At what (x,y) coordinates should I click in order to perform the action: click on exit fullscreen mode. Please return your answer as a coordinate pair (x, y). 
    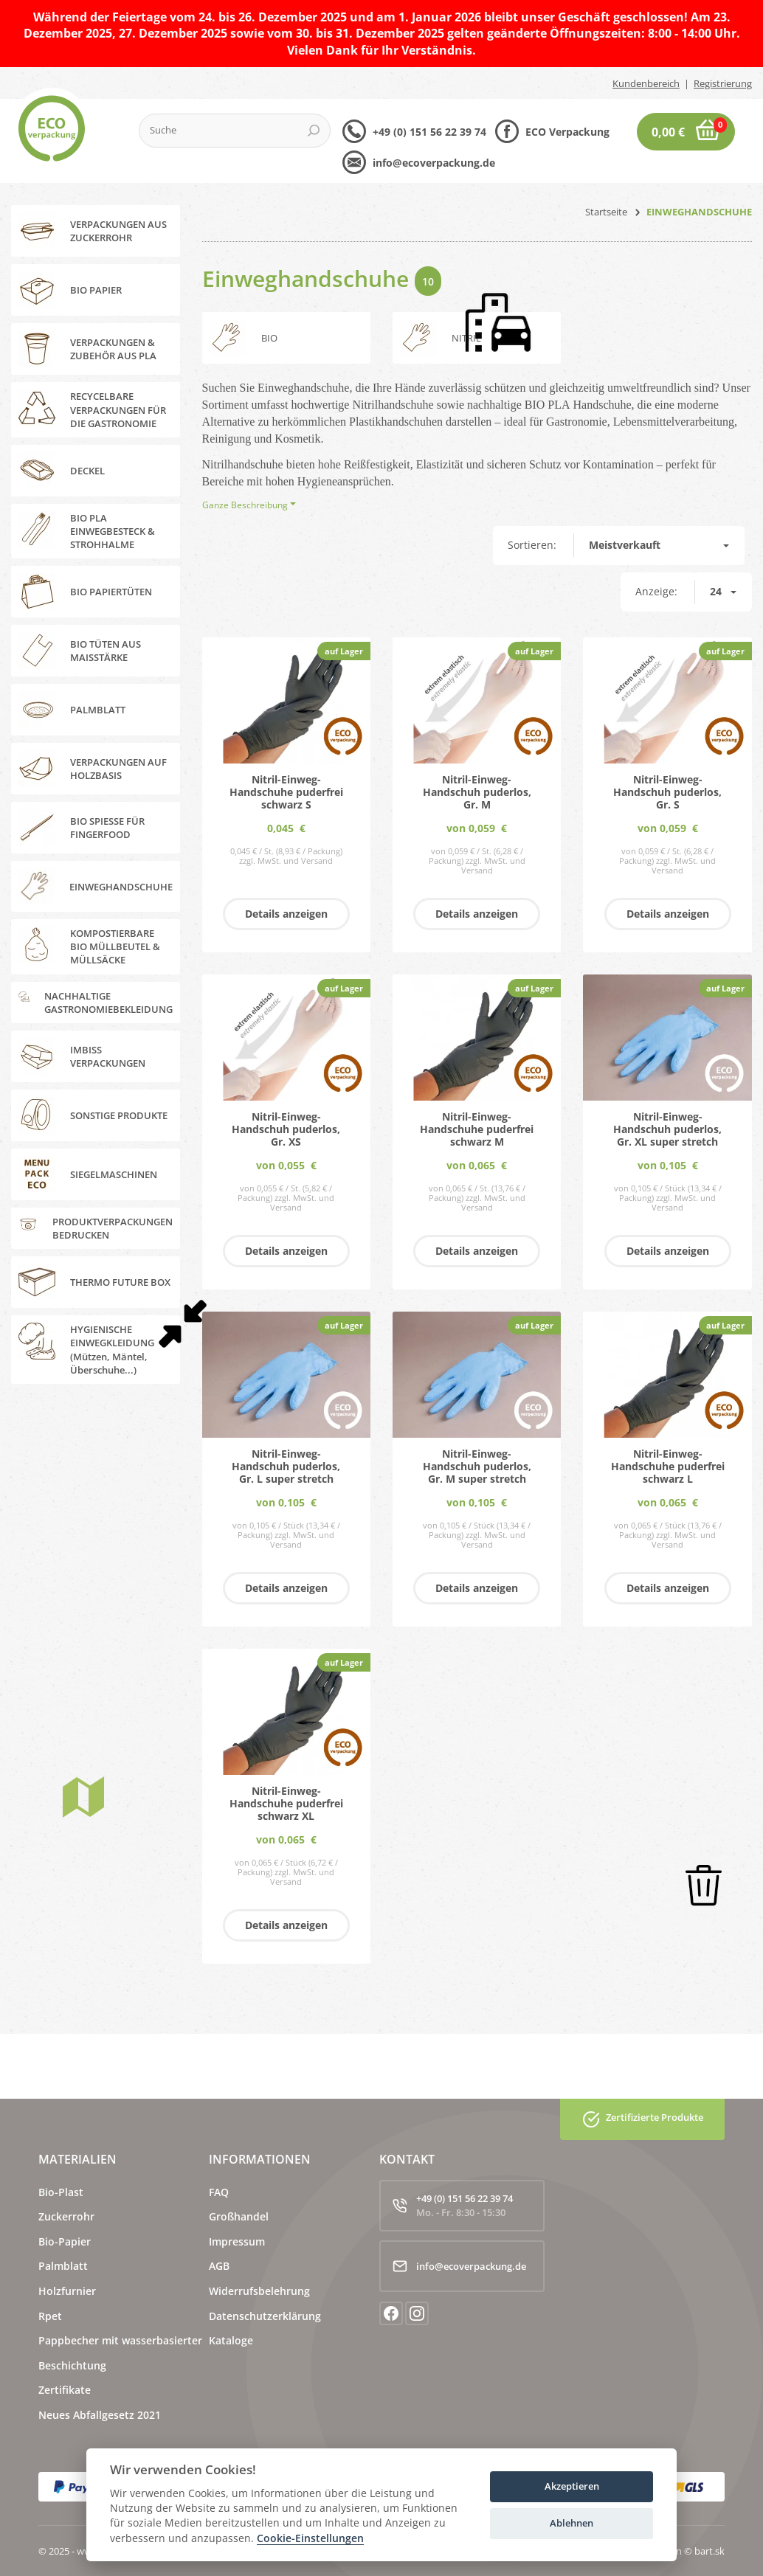
    Looking at the image, I should click on (182, 1323).